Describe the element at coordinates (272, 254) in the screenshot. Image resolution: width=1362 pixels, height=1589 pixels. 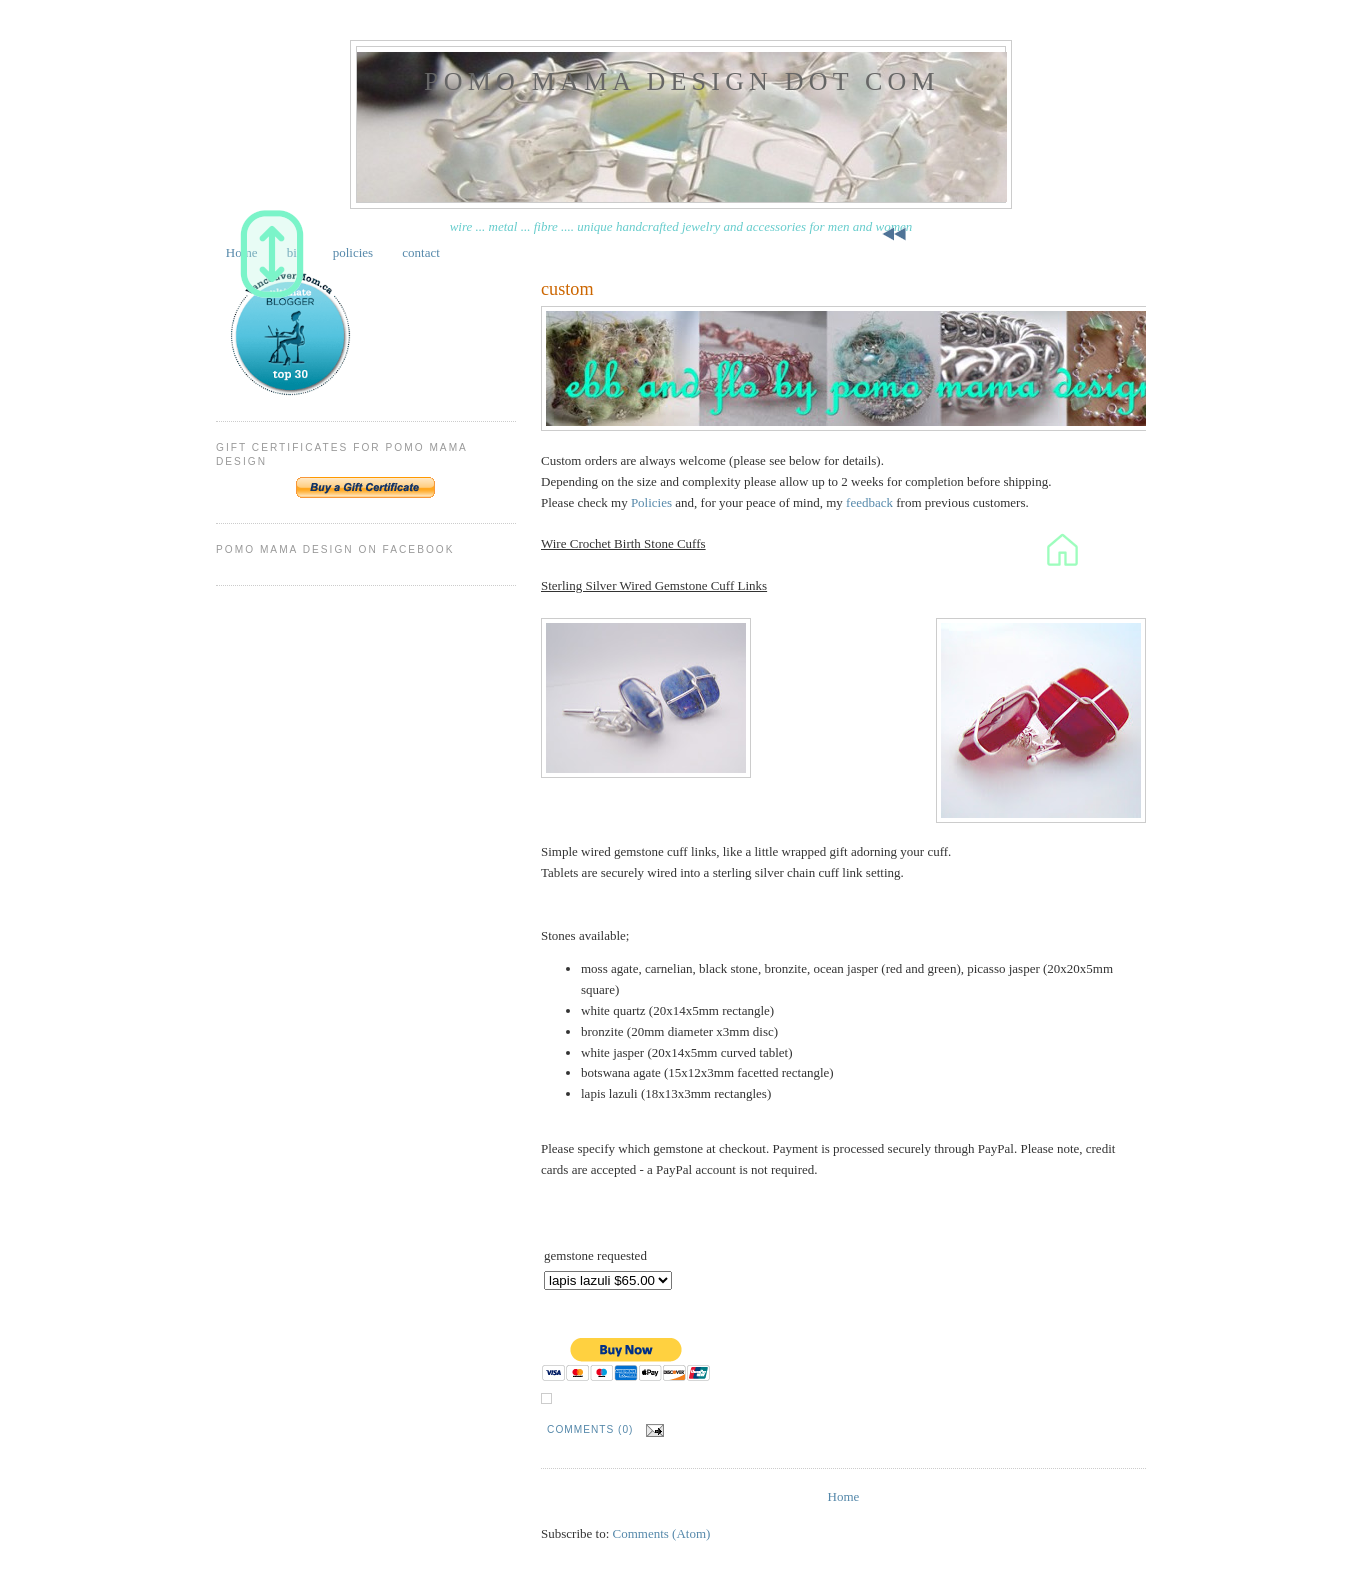
I see `scroll up or down on the page` at that location.